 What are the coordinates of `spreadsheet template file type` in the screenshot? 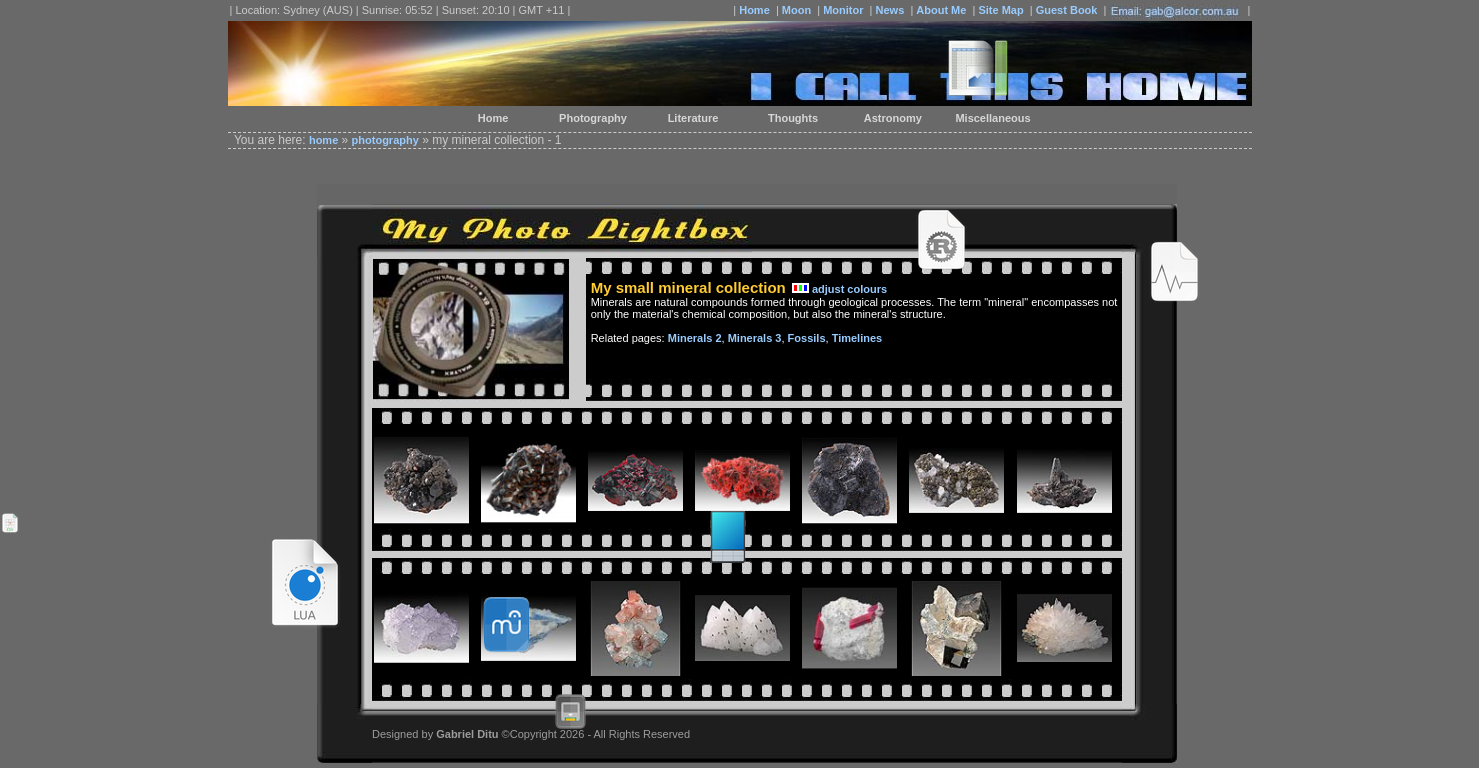 It's located at (977, 68).